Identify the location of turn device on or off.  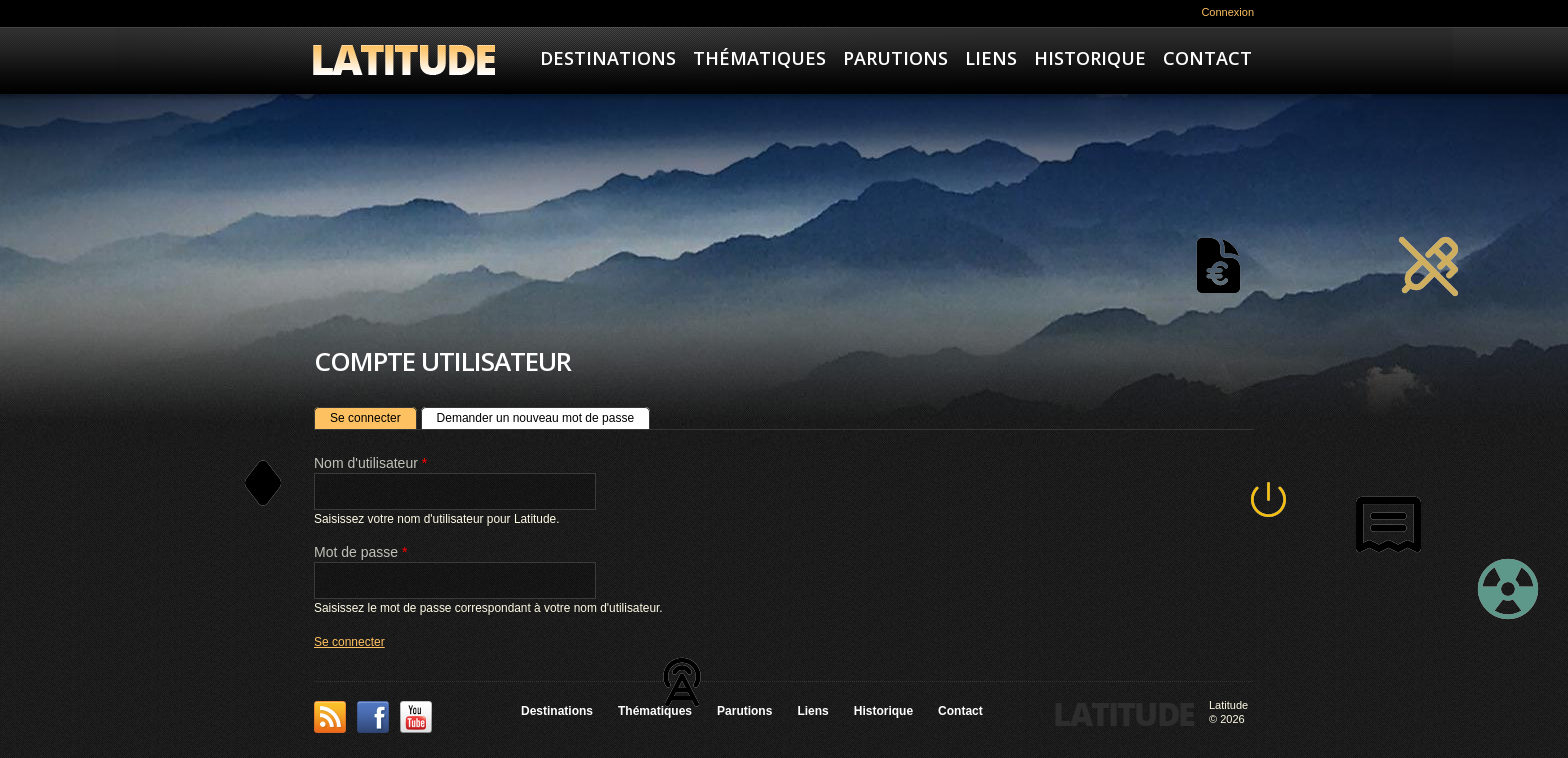
(1268, 499).